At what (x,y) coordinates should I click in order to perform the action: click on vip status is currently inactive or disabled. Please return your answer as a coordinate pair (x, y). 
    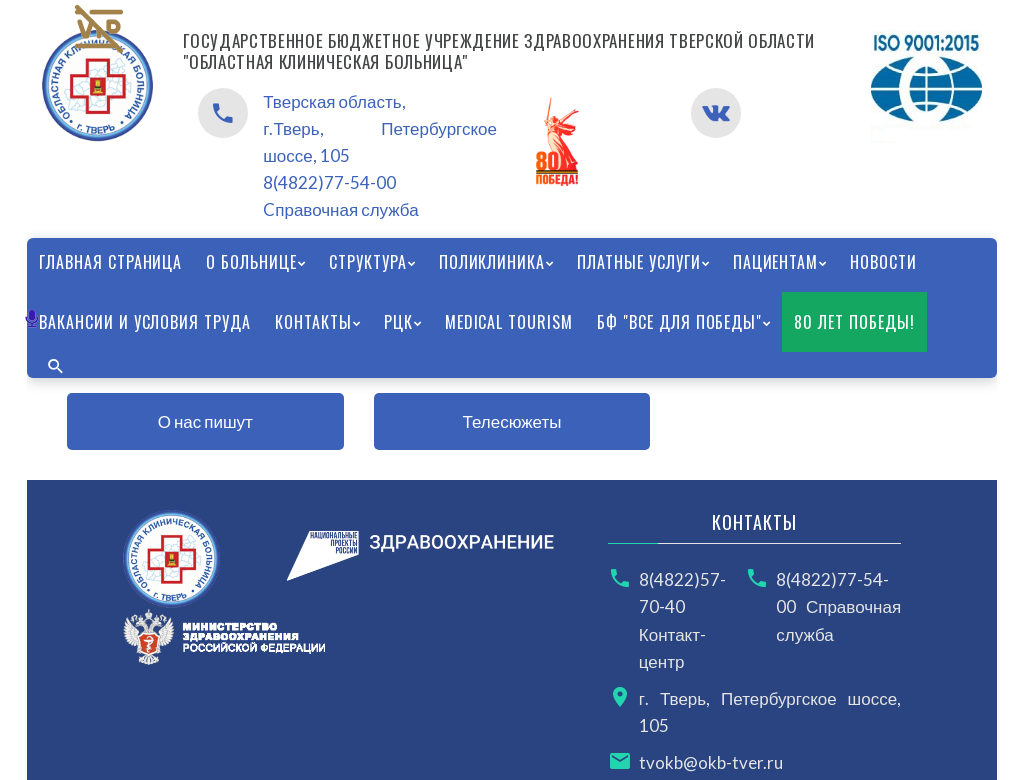
    Looking at the image, I should click on (99, 29).